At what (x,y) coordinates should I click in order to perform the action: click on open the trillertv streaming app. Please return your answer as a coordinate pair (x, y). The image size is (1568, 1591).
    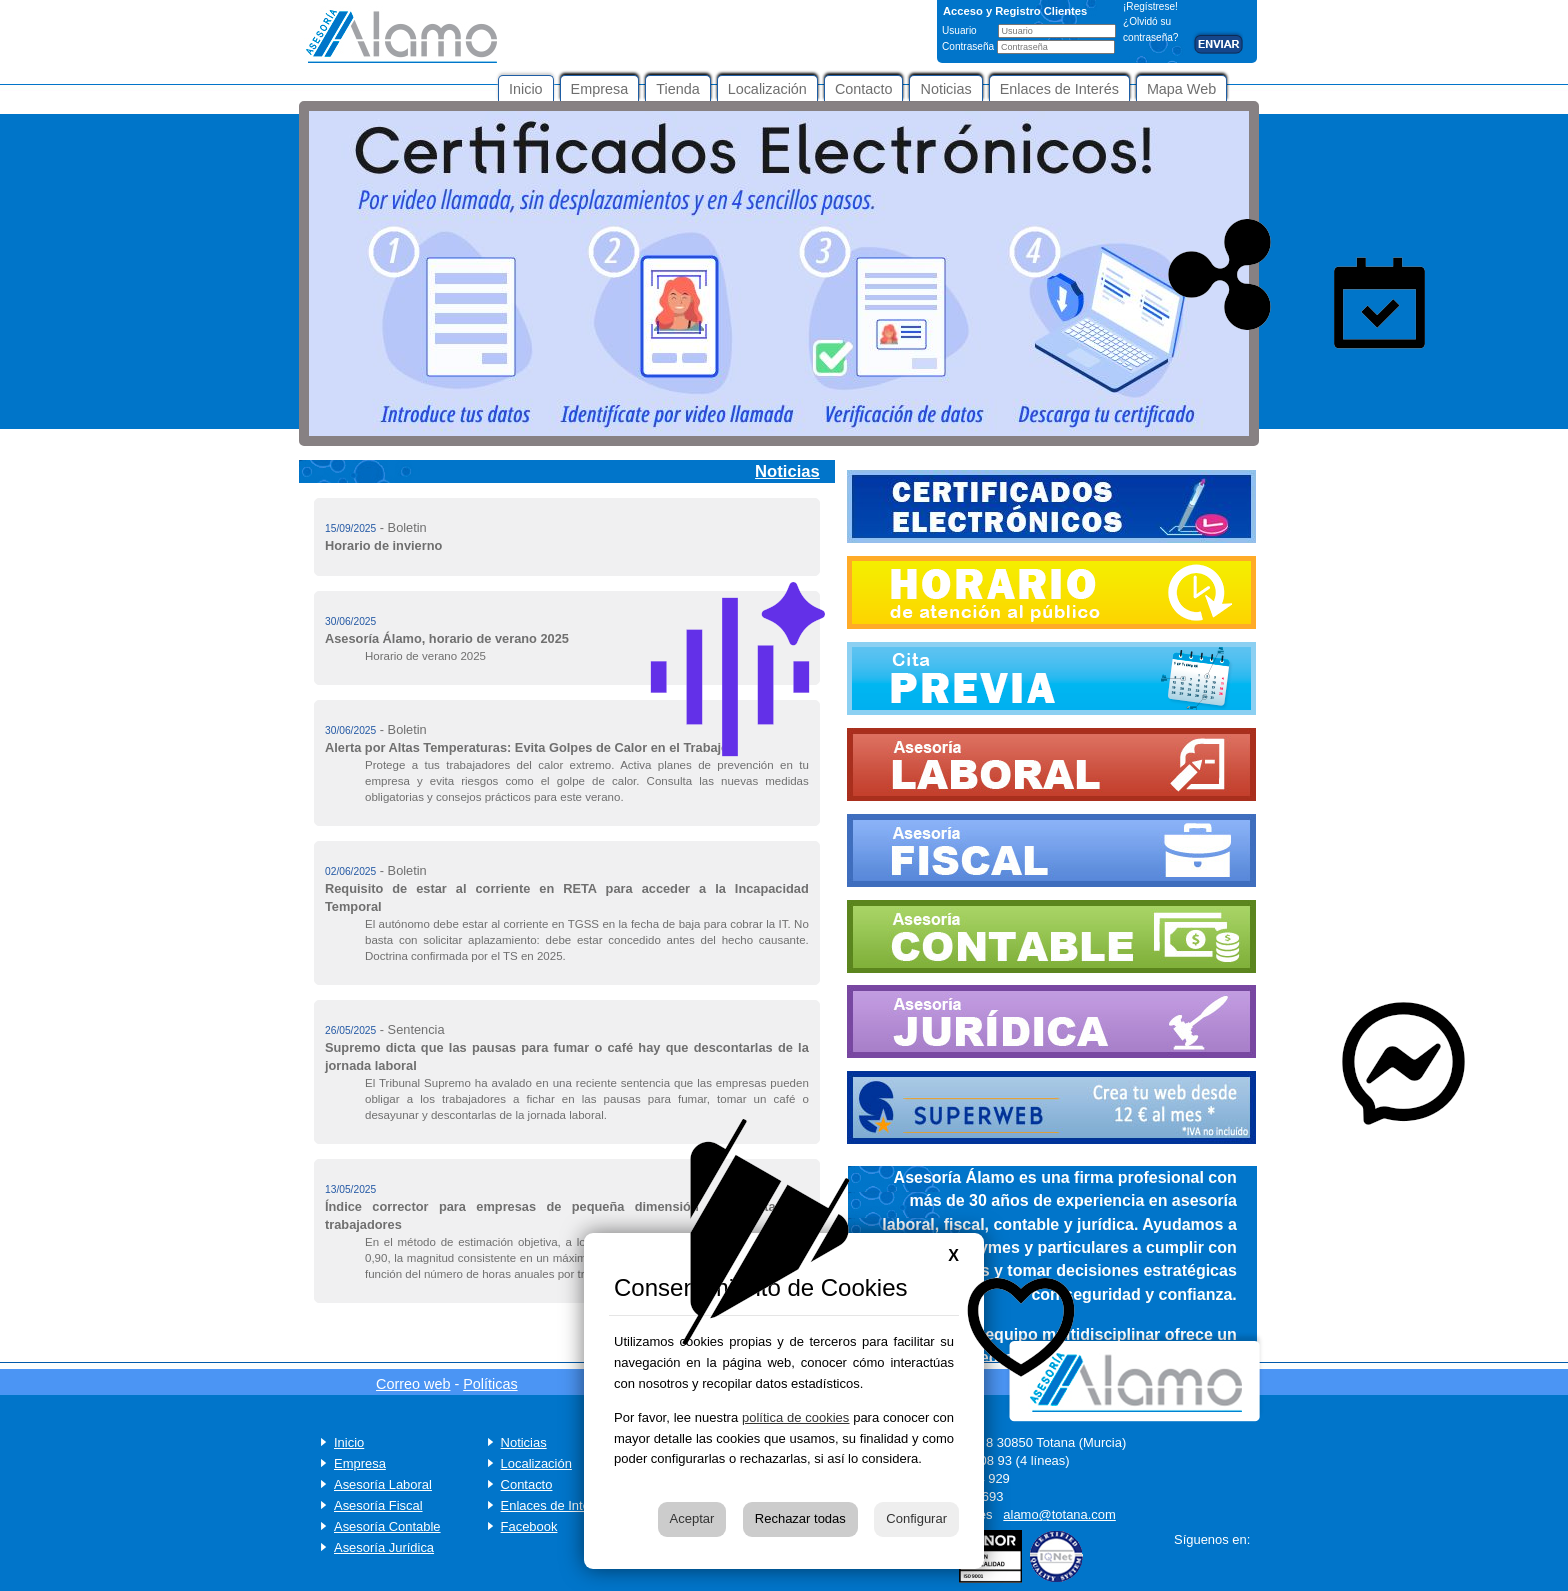
    Looking at the image, I should click on (766, 1232).